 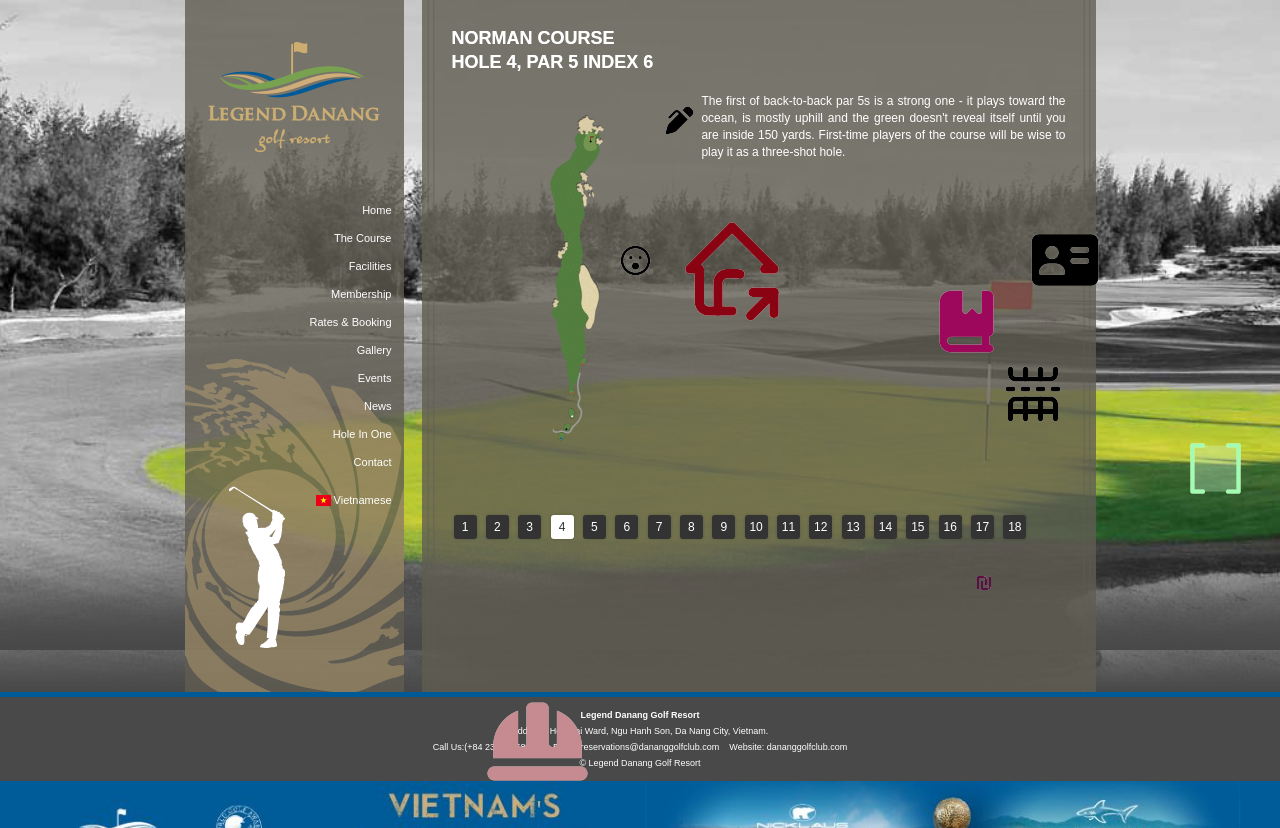 What do you see at coordinates (1065, 260) in the screenshot?
I see `view contact details` at bounding box center [1065, 260].